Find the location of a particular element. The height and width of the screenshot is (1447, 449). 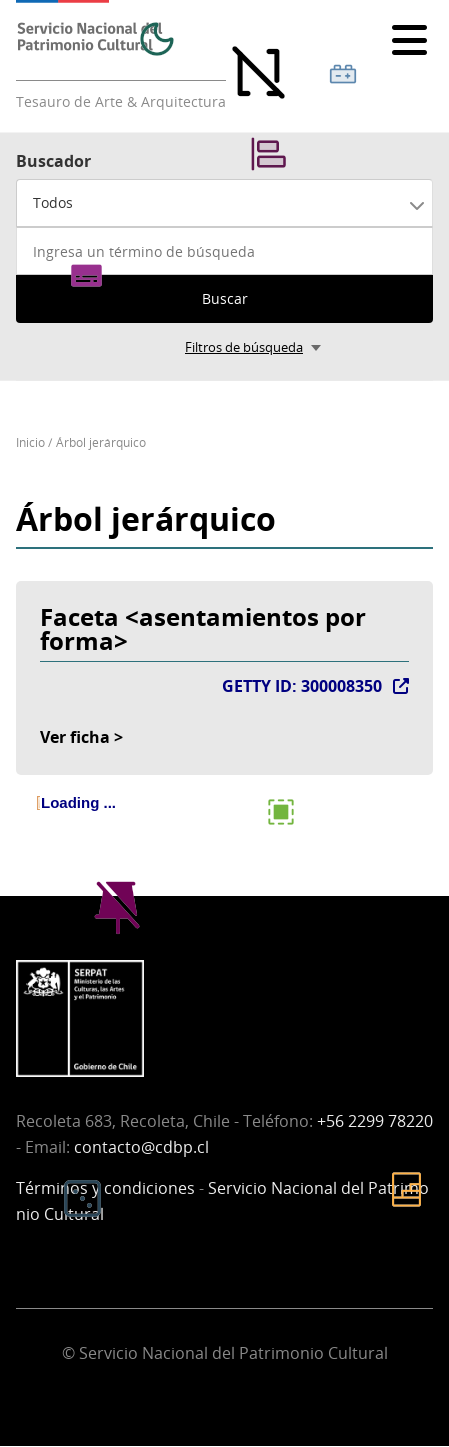

view car battery status is located at coordinates (343, 75).